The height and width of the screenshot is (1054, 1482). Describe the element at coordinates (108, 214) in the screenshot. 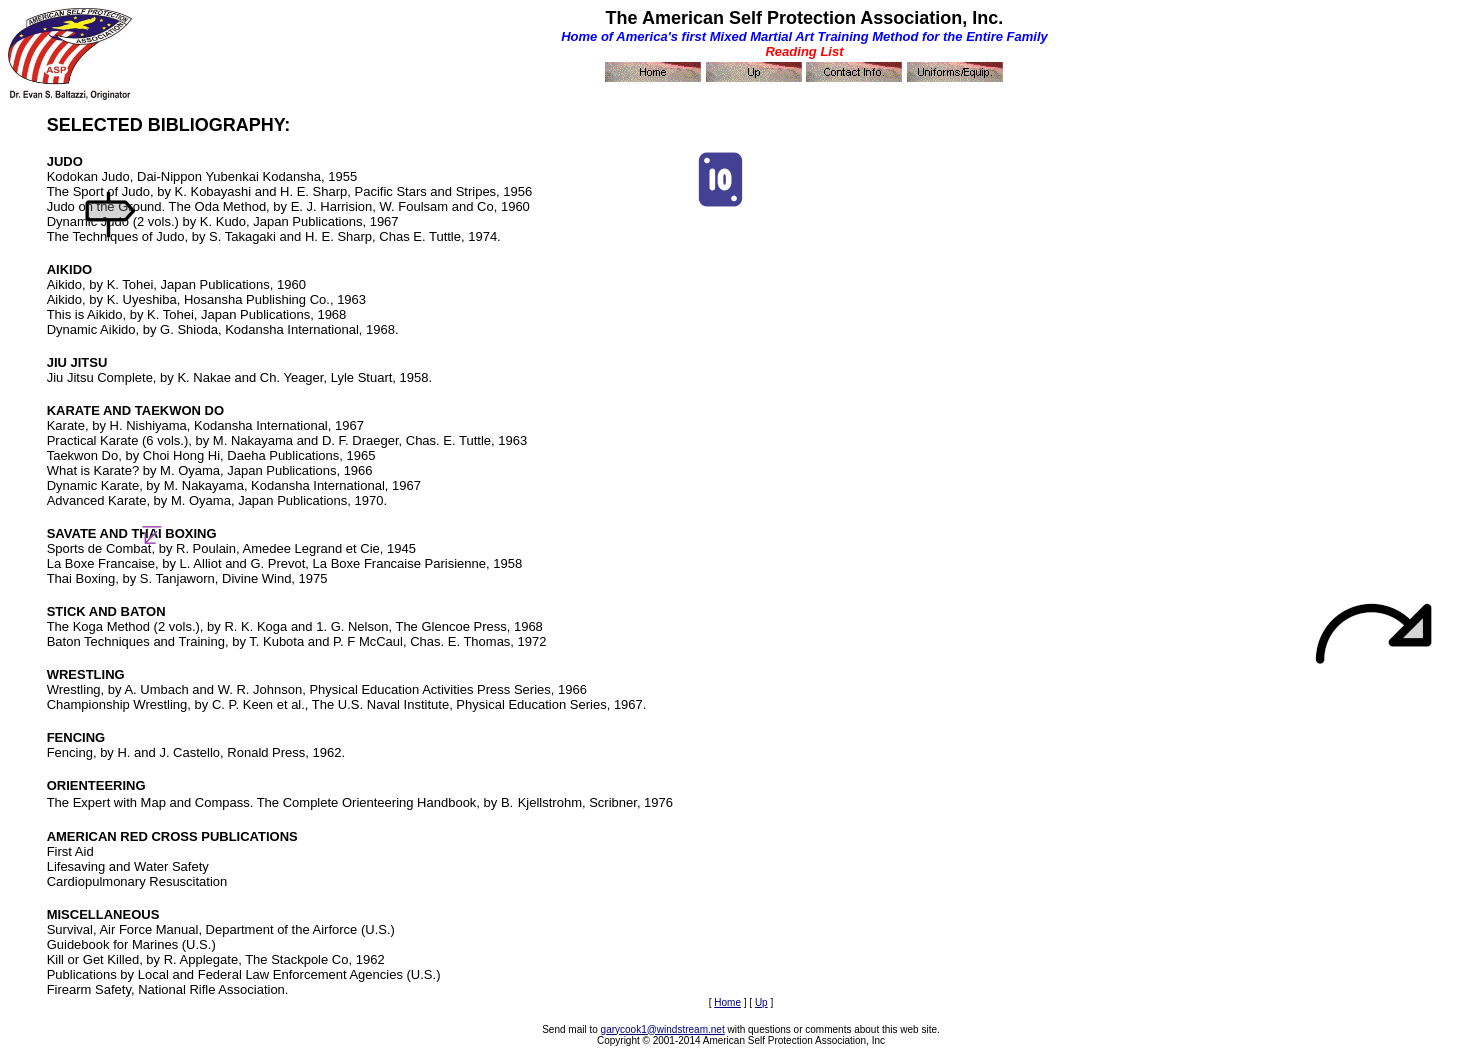

I see `navigate to directions or wayfinding` at that location.